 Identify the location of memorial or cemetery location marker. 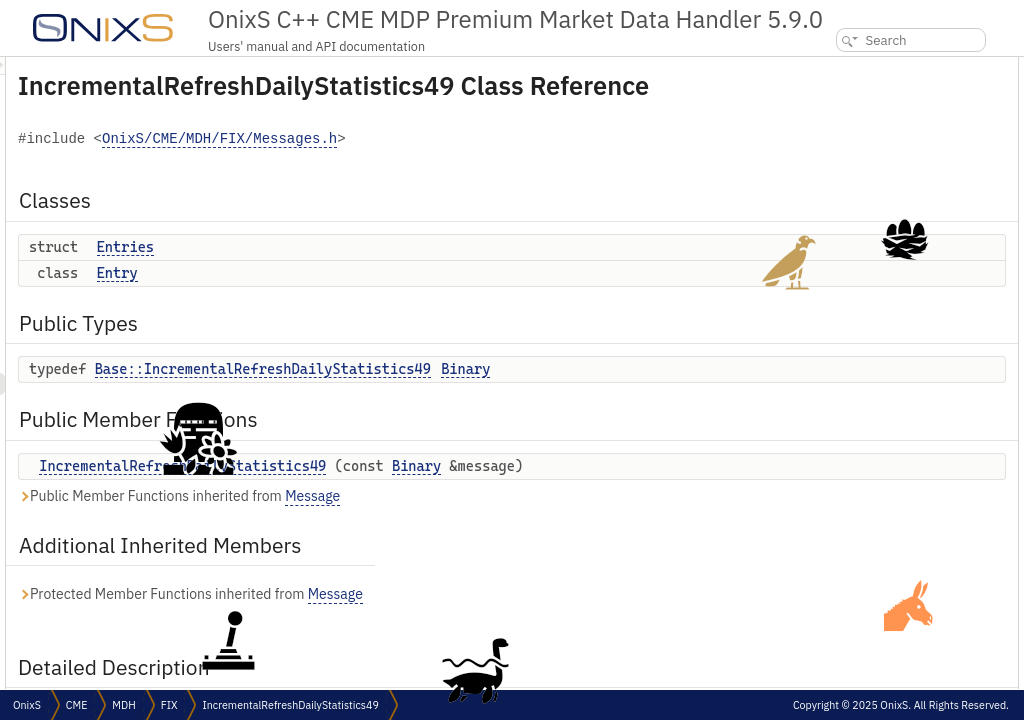
(198, 437).